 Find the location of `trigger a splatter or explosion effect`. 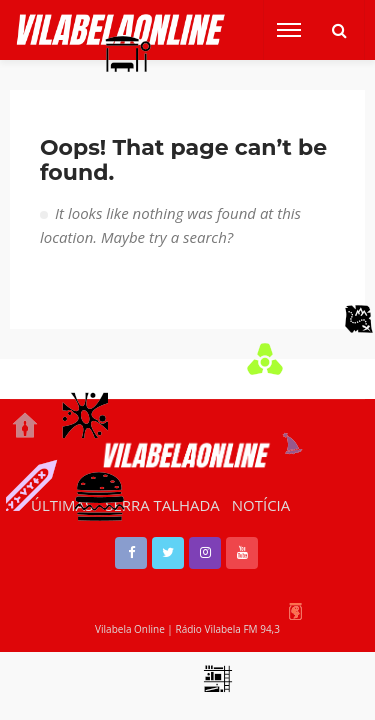

trigger a splatter or explosion effect is located at coordinates (85, 415).